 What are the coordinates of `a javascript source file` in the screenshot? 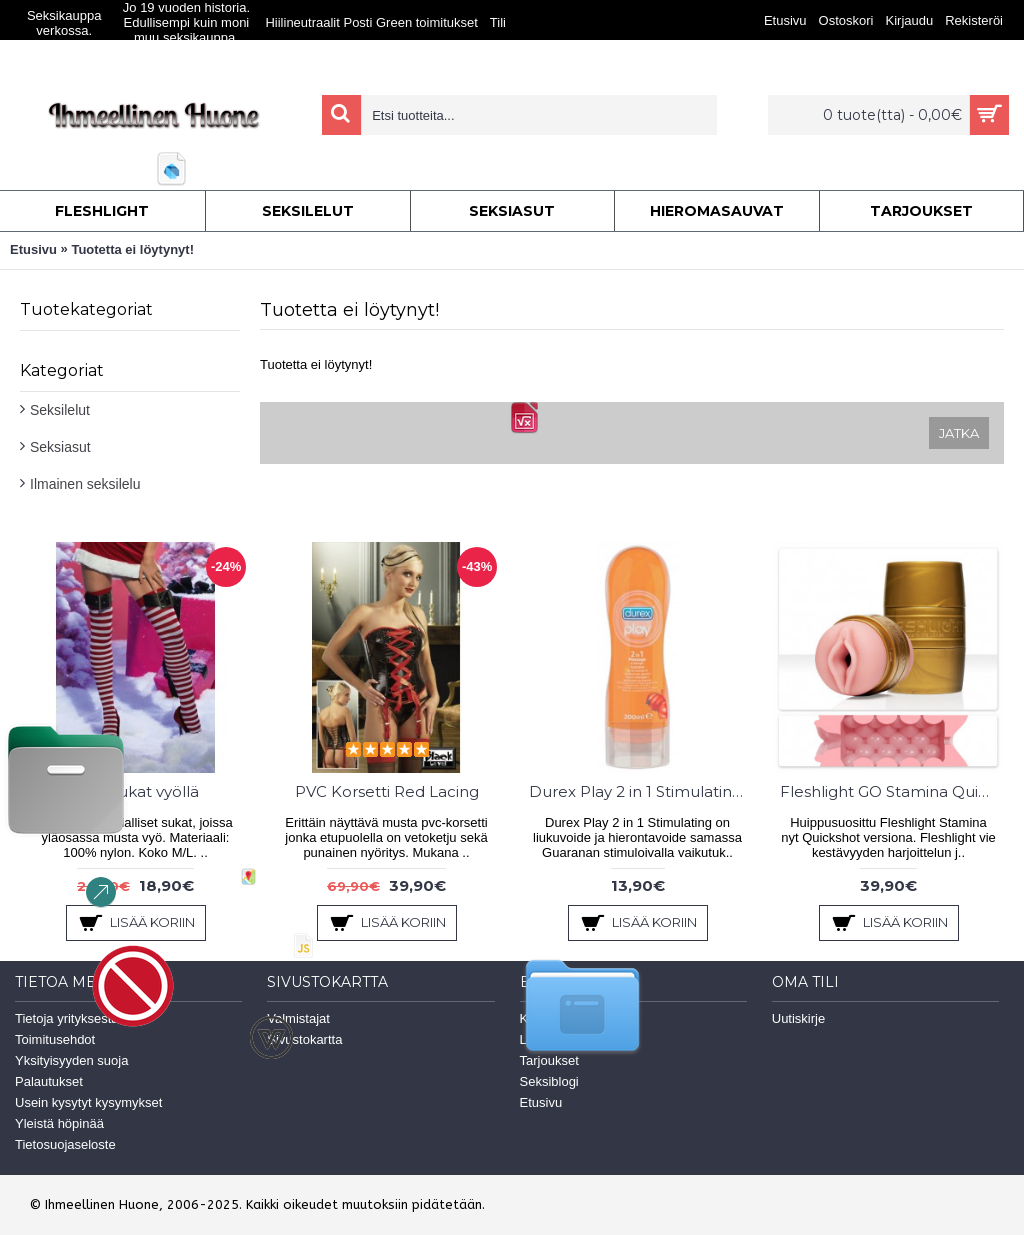 It's located at (303, 945).